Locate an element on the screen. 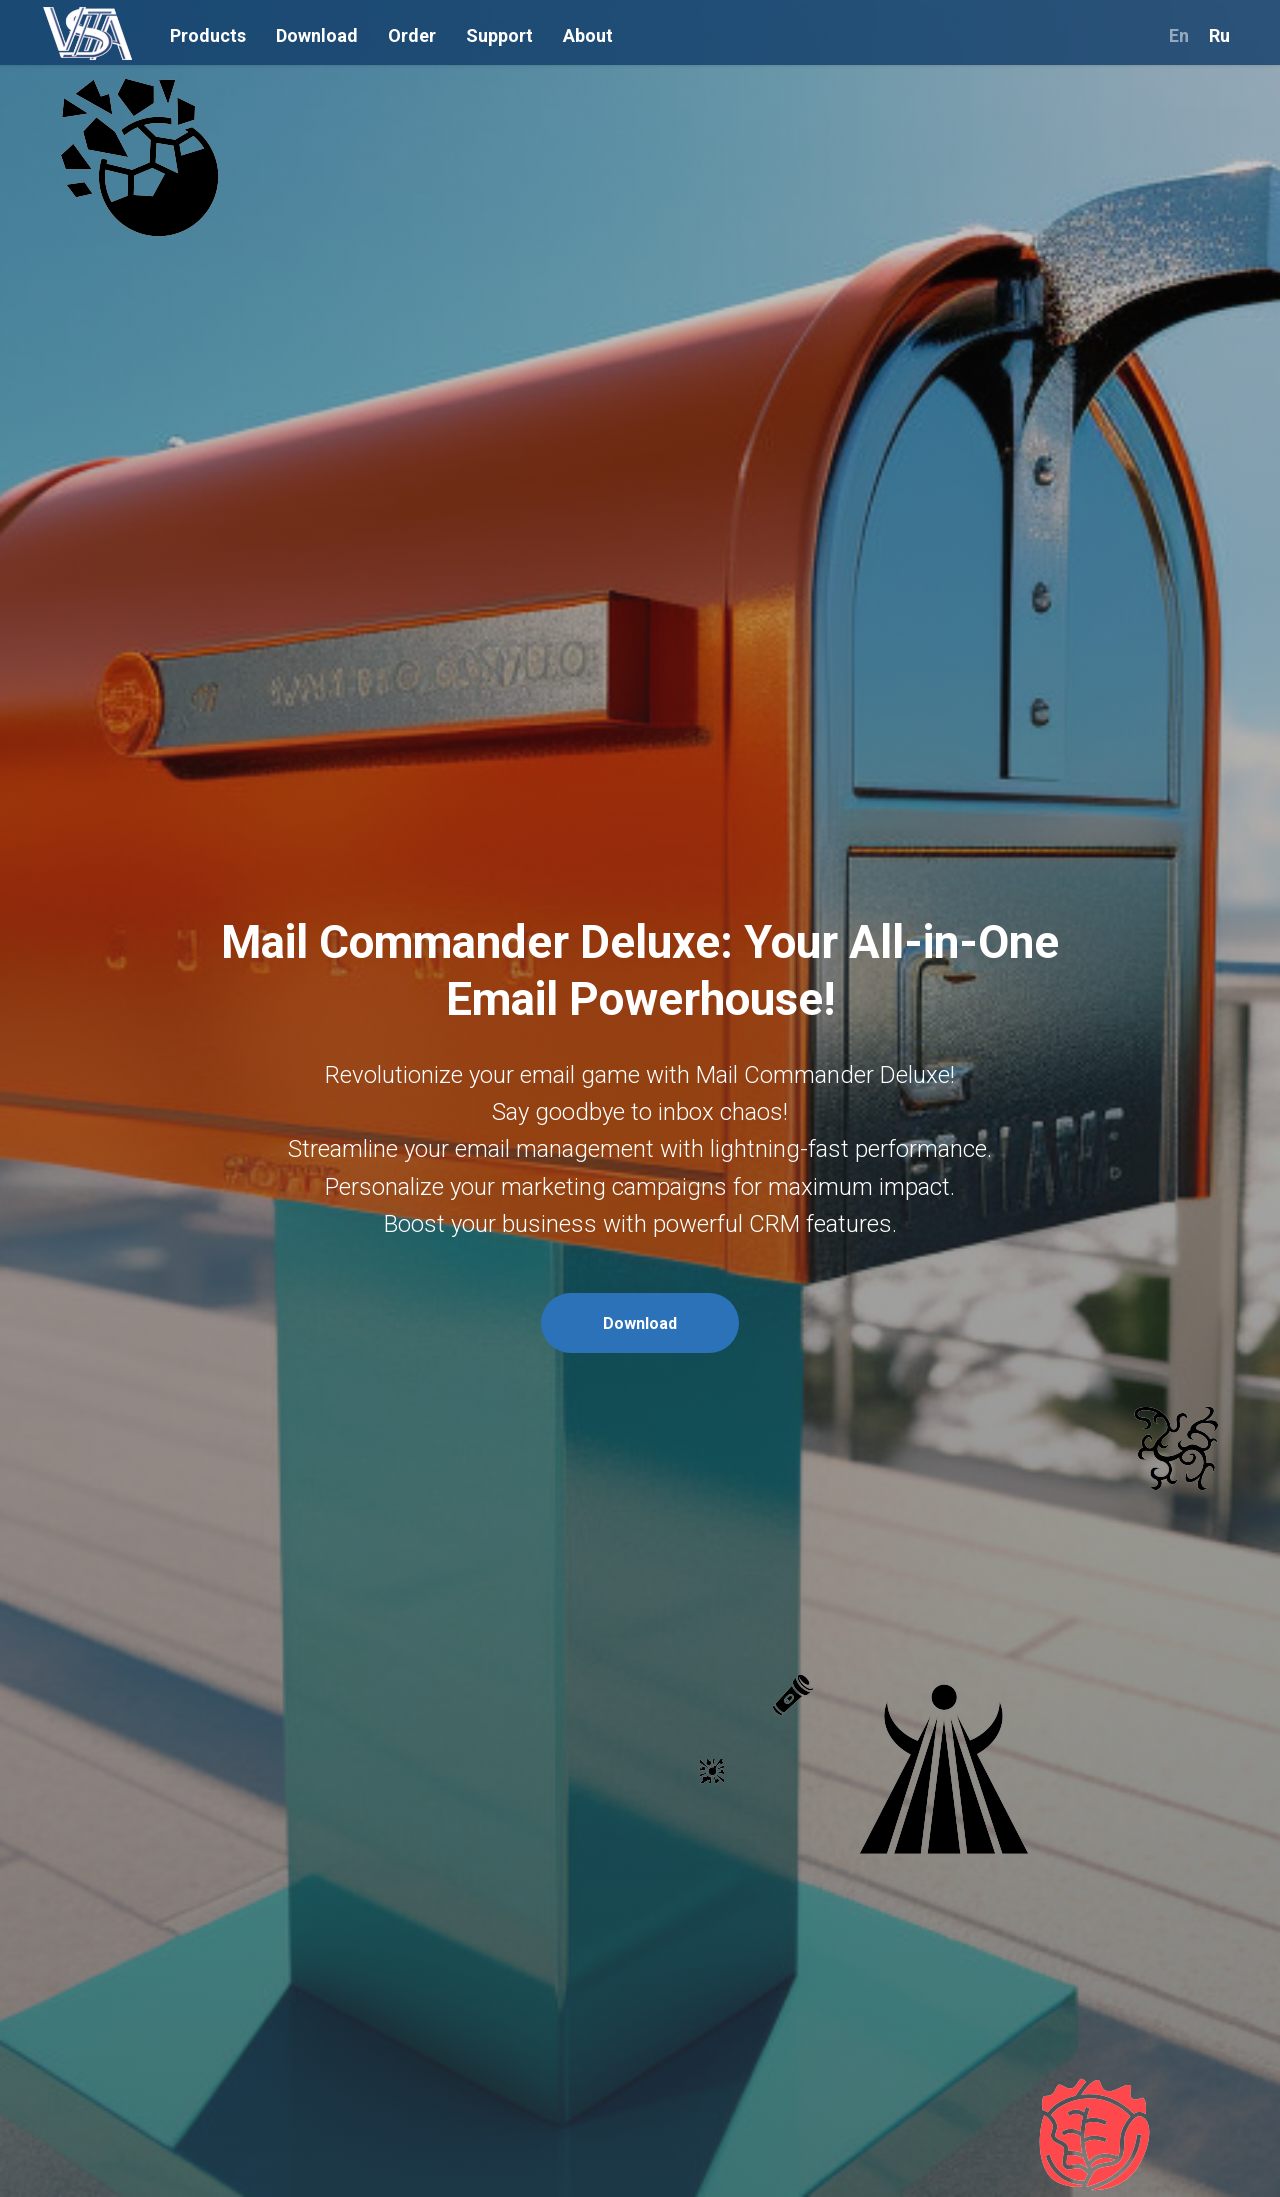 This screenshot has height=2197, width=1280. indicates a destructible object or breakable item is located at coordinates (140, 158).